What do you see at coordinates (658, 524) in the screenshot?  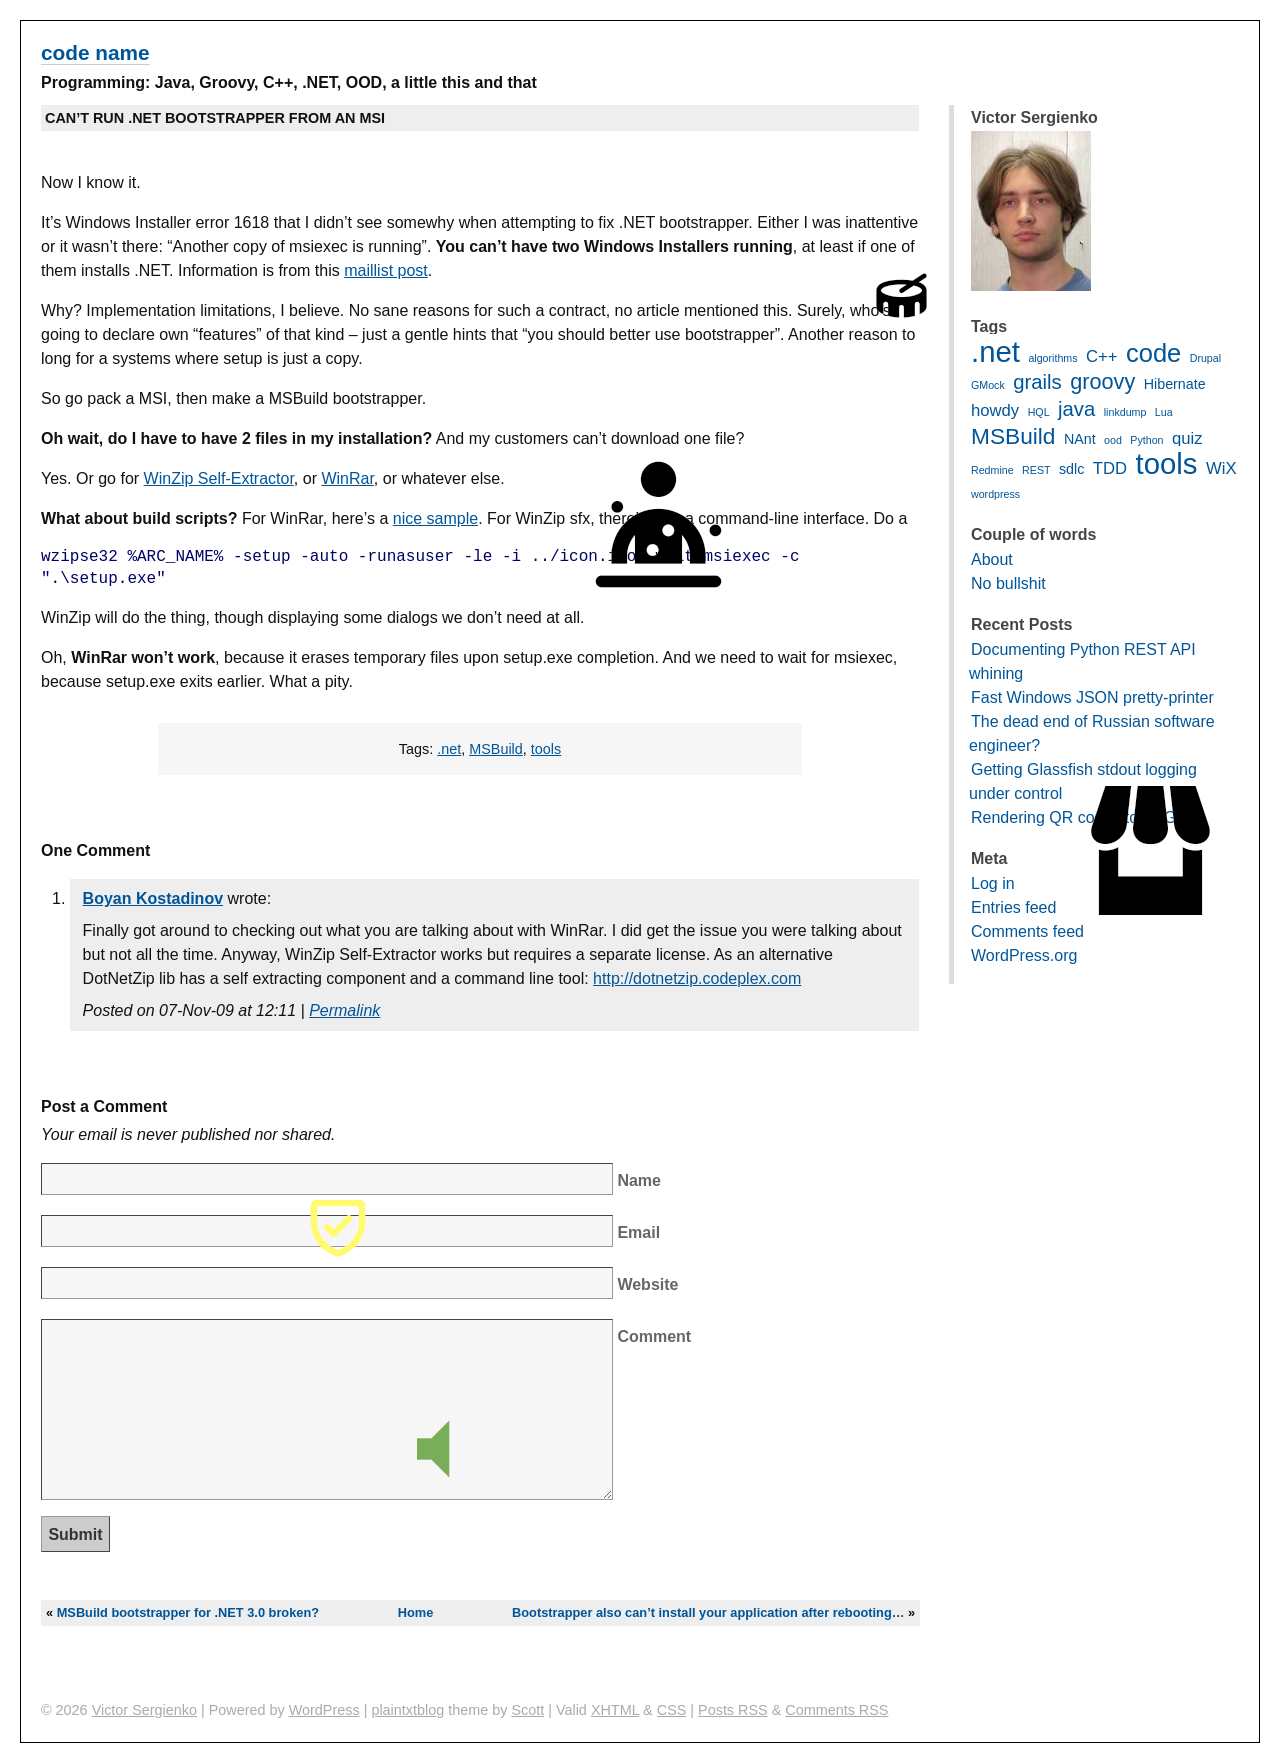 I see `view medical diagnoses or health records` at bounding box center [658, 524].